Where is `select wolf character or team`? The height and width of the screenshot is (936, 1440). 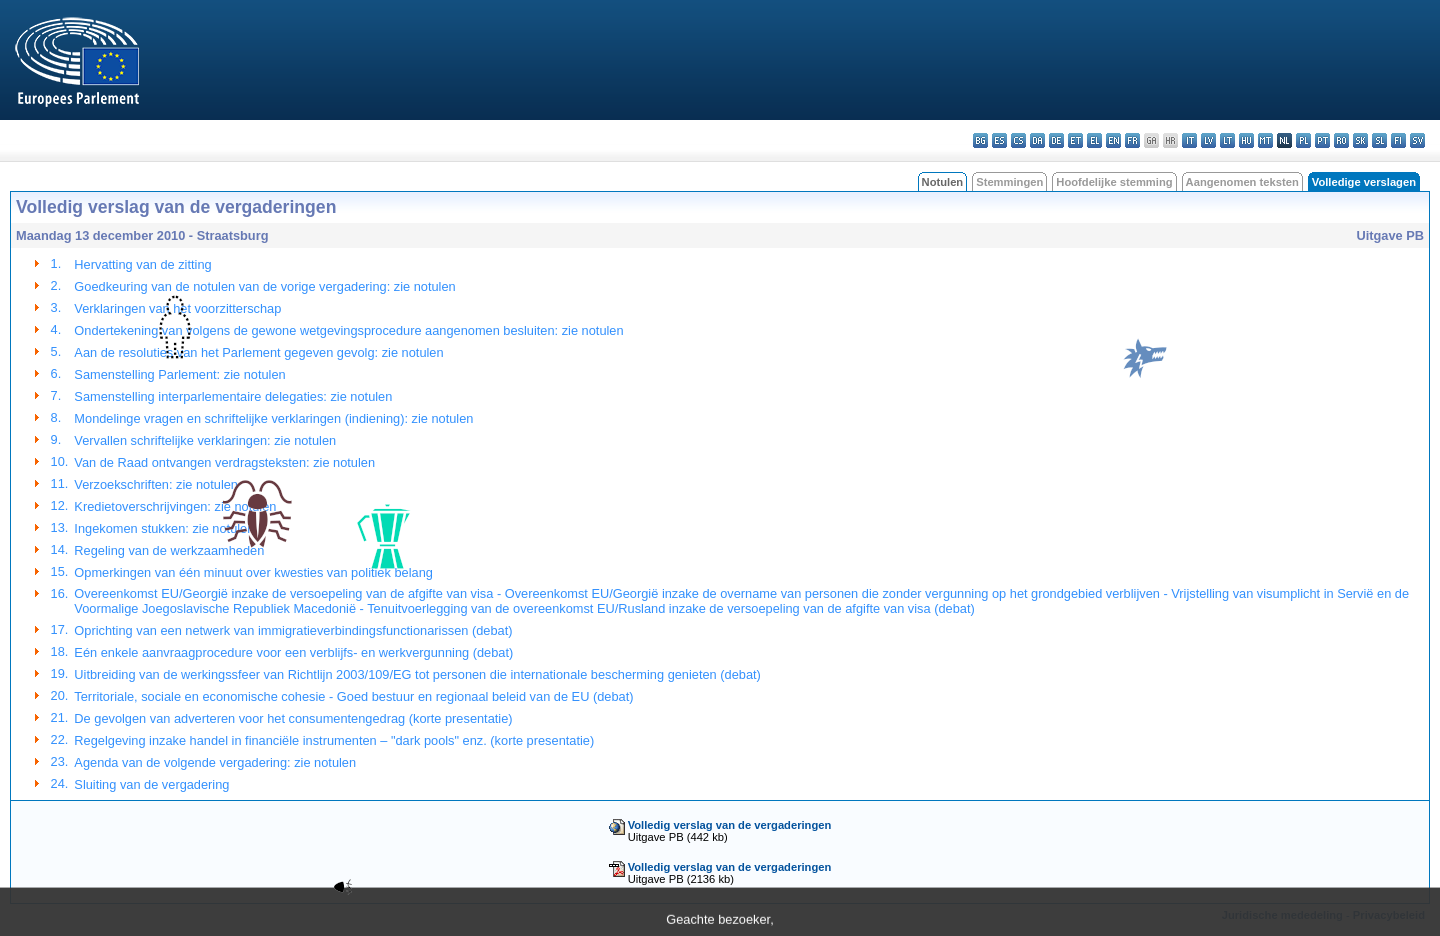 select wolf character or team is located at coordinates (1145, 358).